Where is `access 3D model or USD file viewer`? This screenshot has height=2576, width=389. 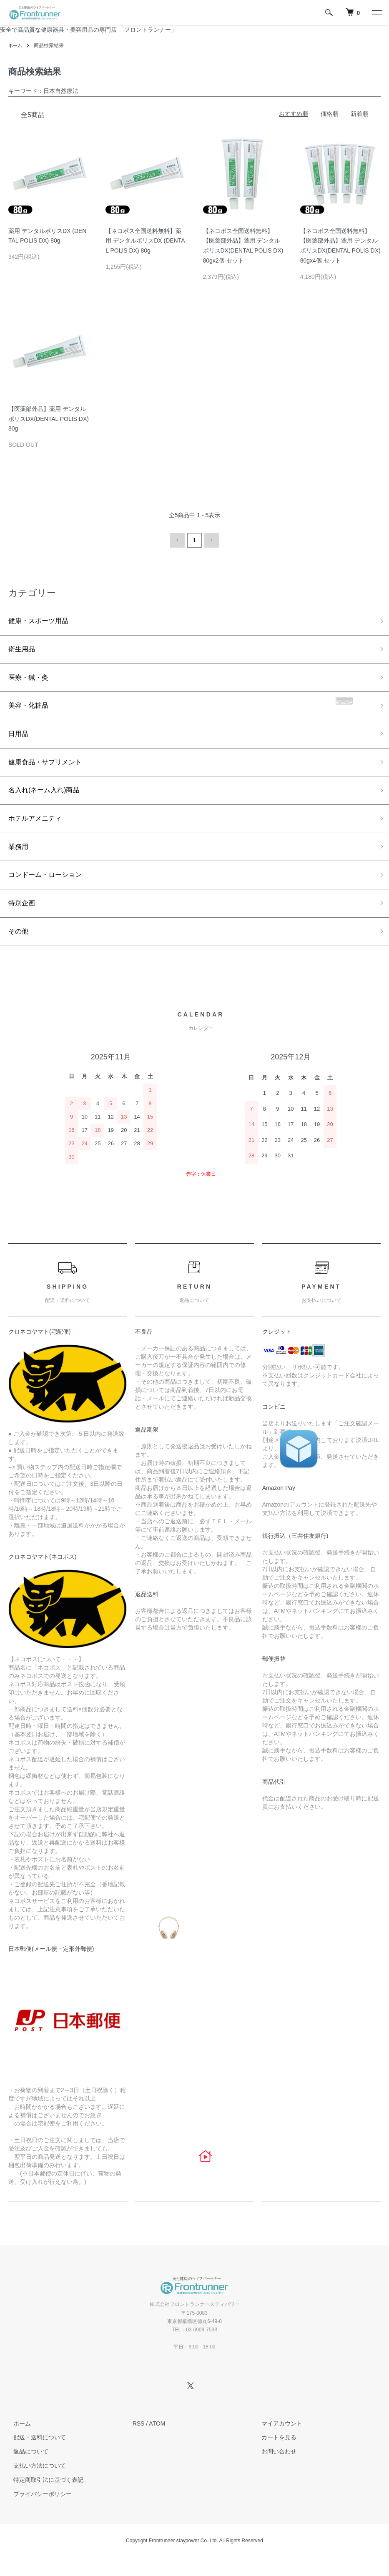
access 3D model or USD file viewer is located at coordinates (299, 1449).